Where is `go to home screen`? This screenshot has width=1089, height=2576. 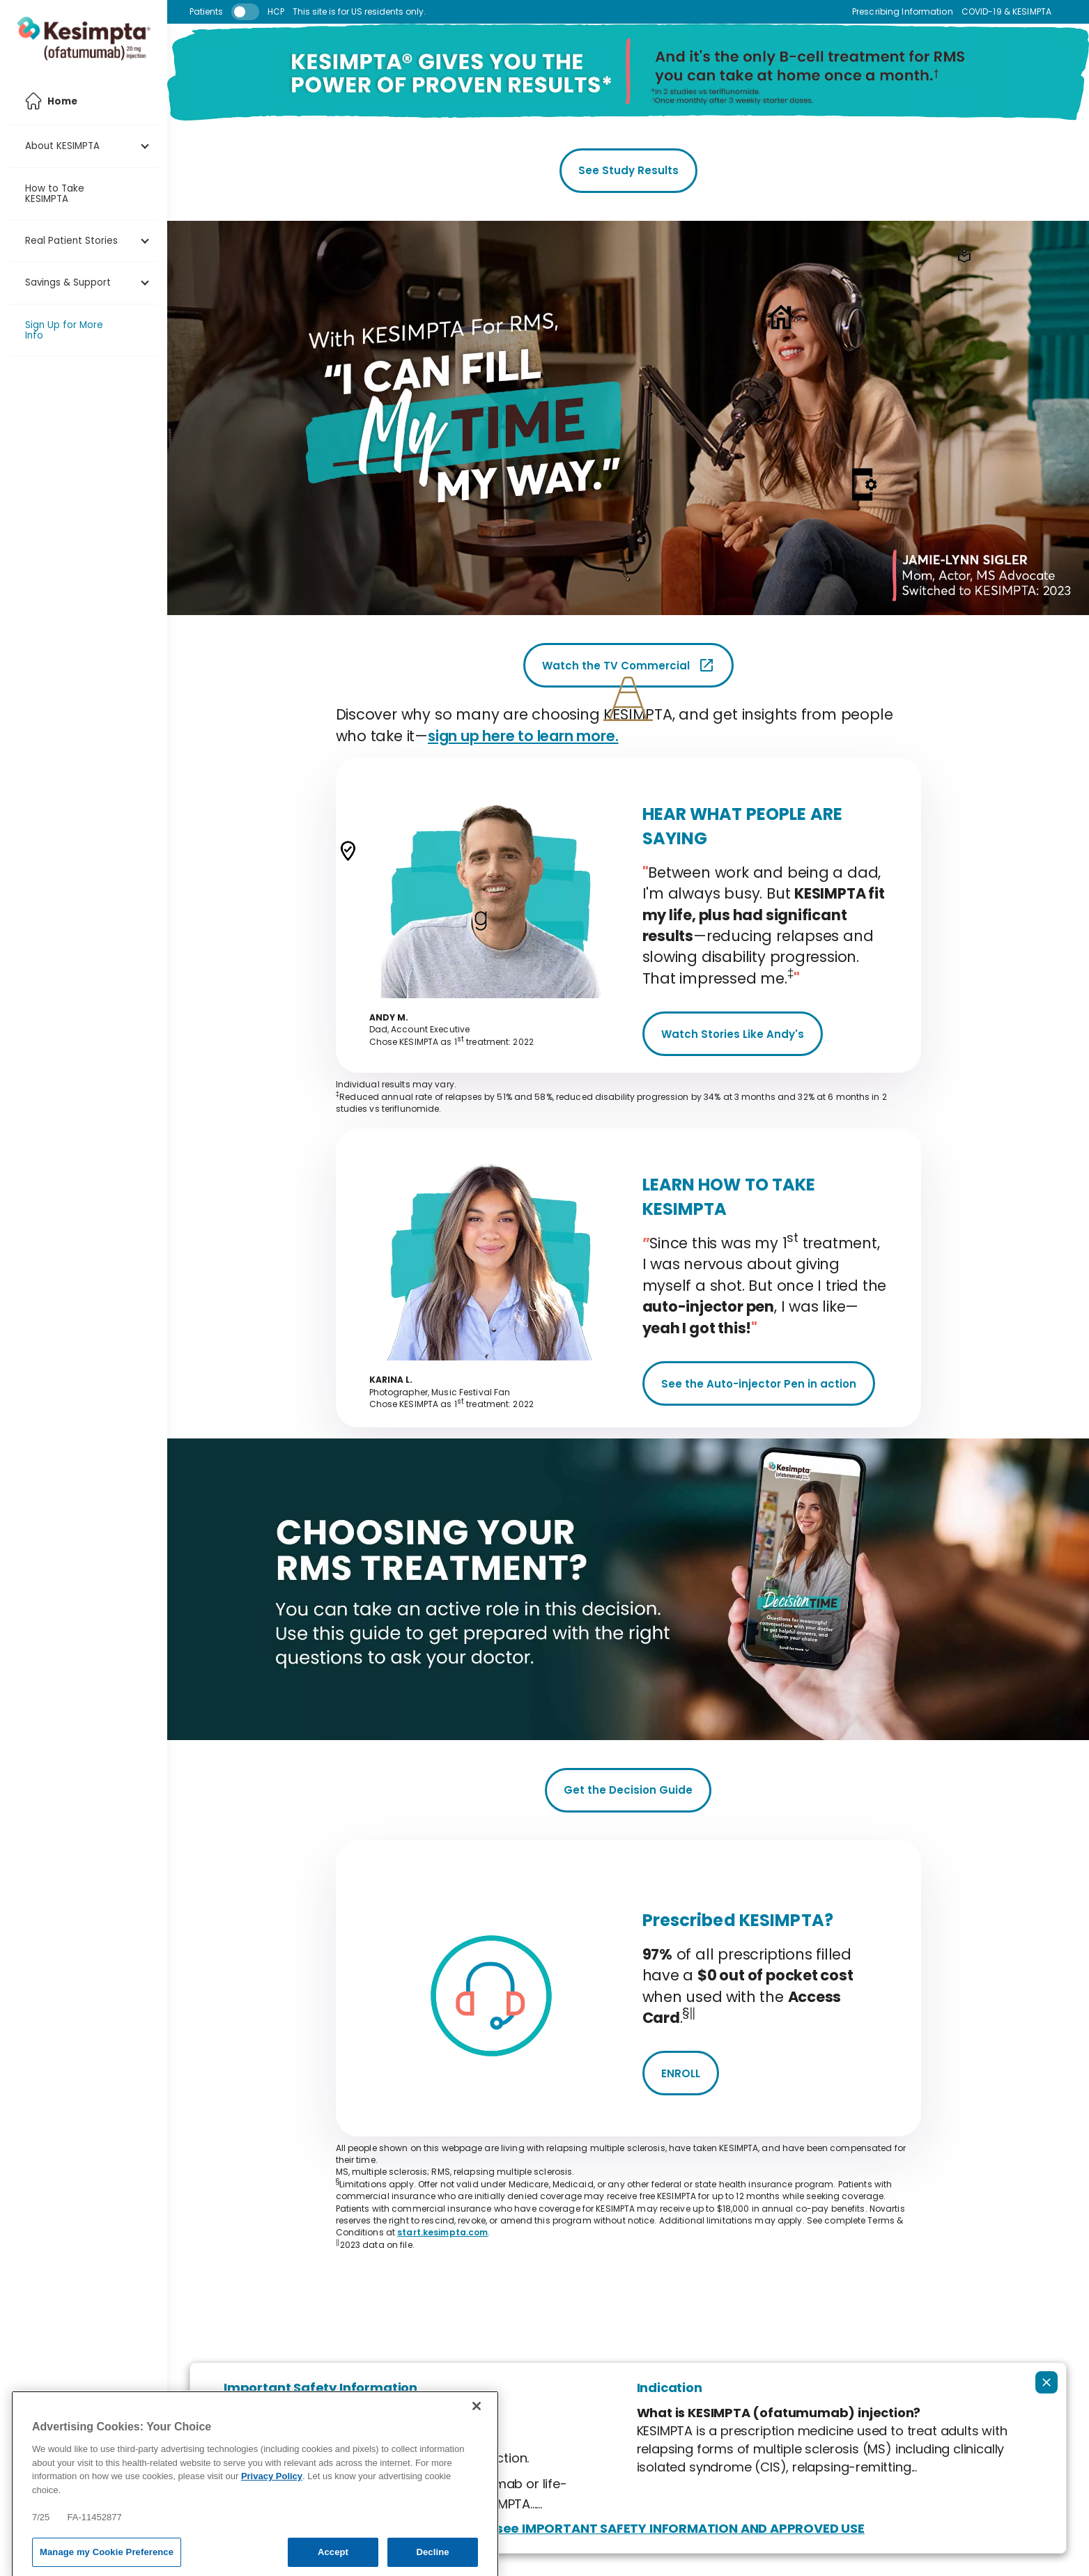 go to home screen is located at coordinates (781, 318).